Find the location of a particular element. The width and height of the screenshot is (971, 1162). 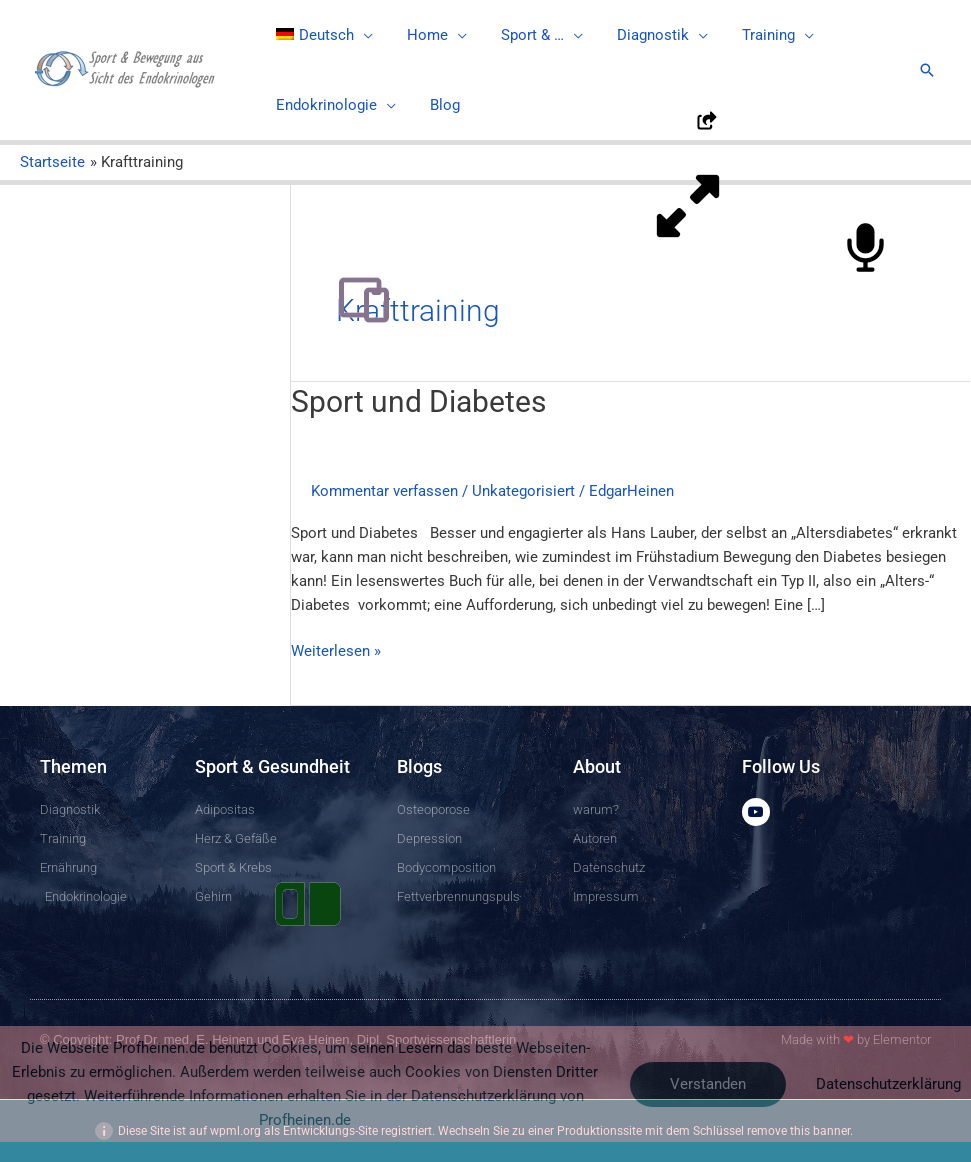

manage connected devices is located at coordinates (364, 300).